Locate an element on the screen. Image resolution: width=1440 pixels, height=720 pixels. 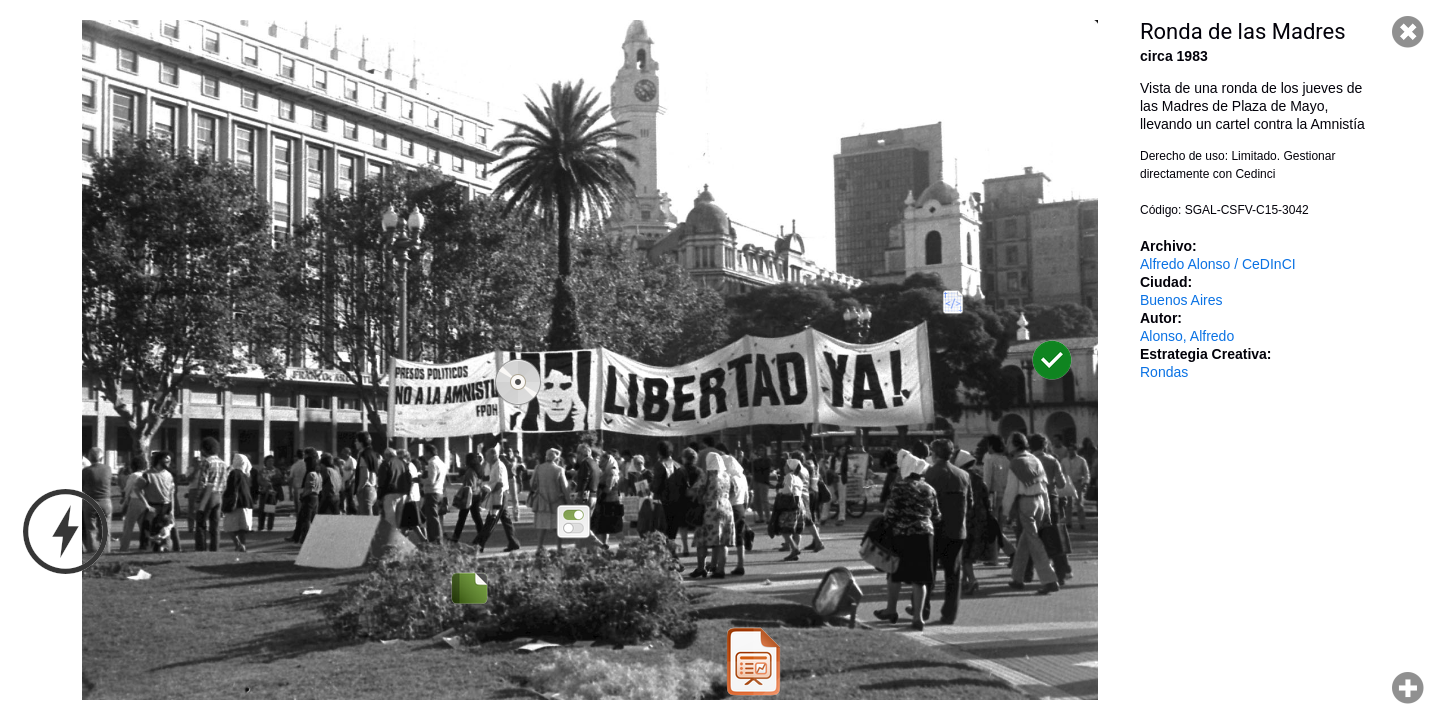
open a libreoffice impress presentation template is located at coordinates (753, 661).